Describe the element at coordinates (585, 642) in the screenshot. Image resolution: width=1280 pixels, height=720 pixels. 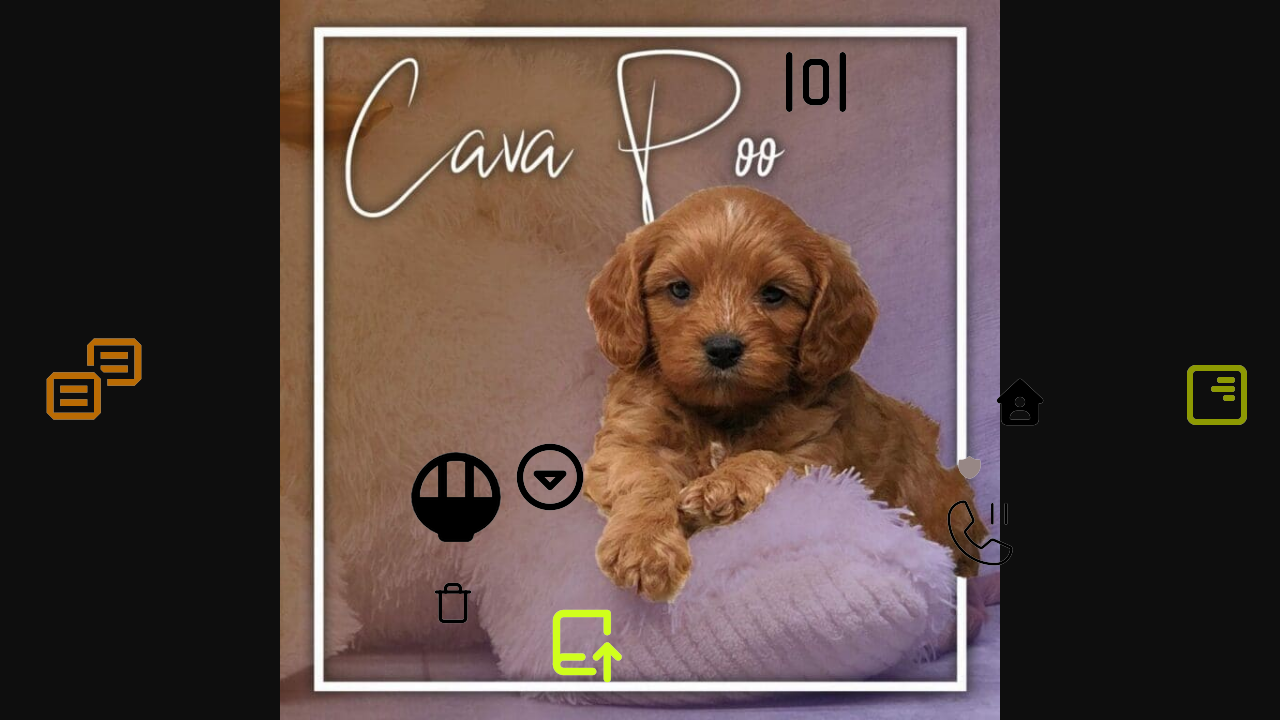
I see `upload a book or document` at that location.